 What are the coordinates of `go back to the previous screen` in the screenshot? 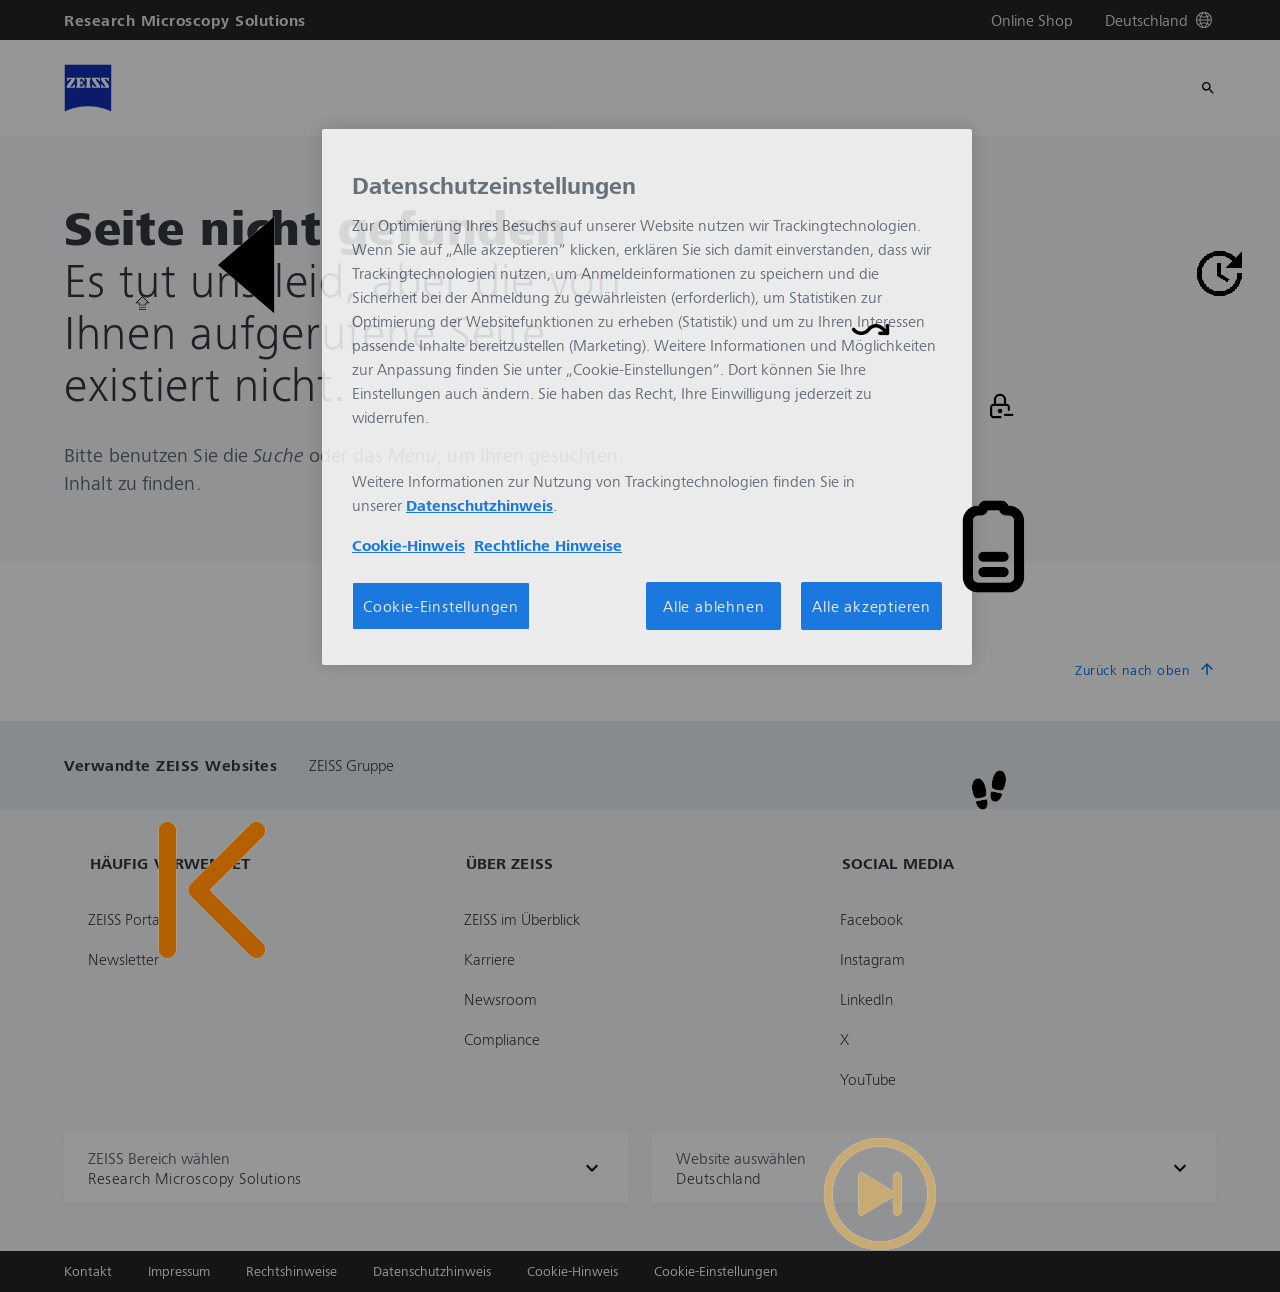 It's located at (246, 265).